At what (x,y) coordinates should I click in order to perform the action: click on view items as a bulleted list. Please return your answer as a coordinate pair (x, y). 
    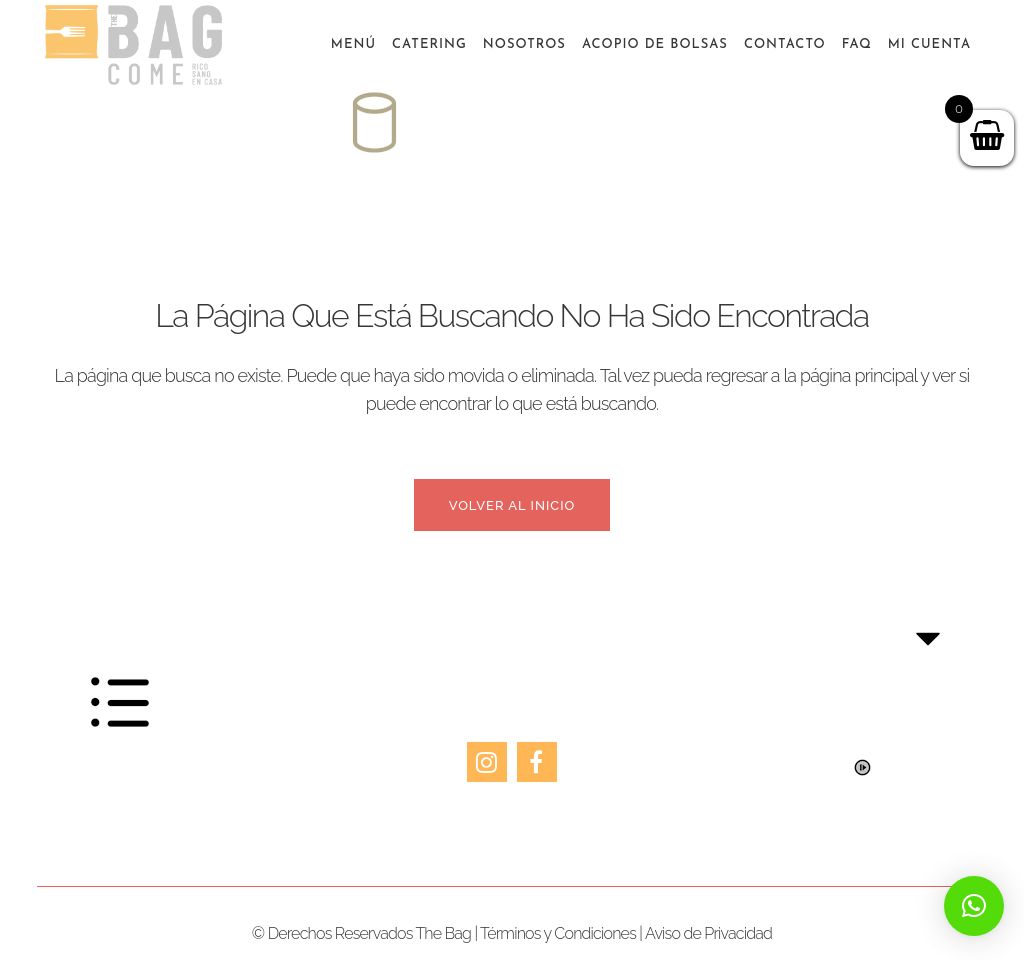
    Looking at the image, I should click on (120, 702).